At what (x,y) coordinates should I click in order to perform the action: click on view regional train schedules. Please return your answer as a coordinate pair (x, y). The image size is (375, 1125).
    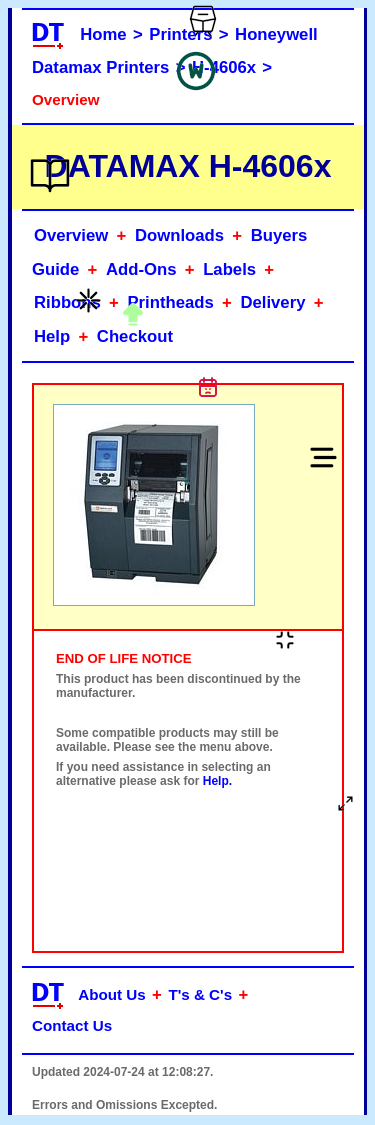
    Looking at the image, I should click on (203, 20).